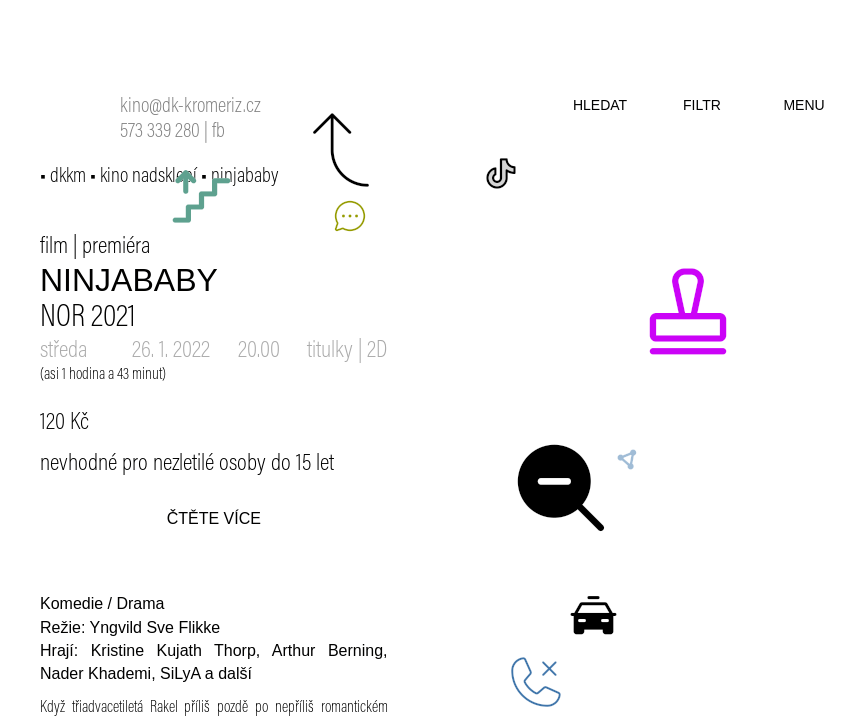 The width and height of the screenshot is (855, 720). I want to click on view network connections, so click(627, 459).